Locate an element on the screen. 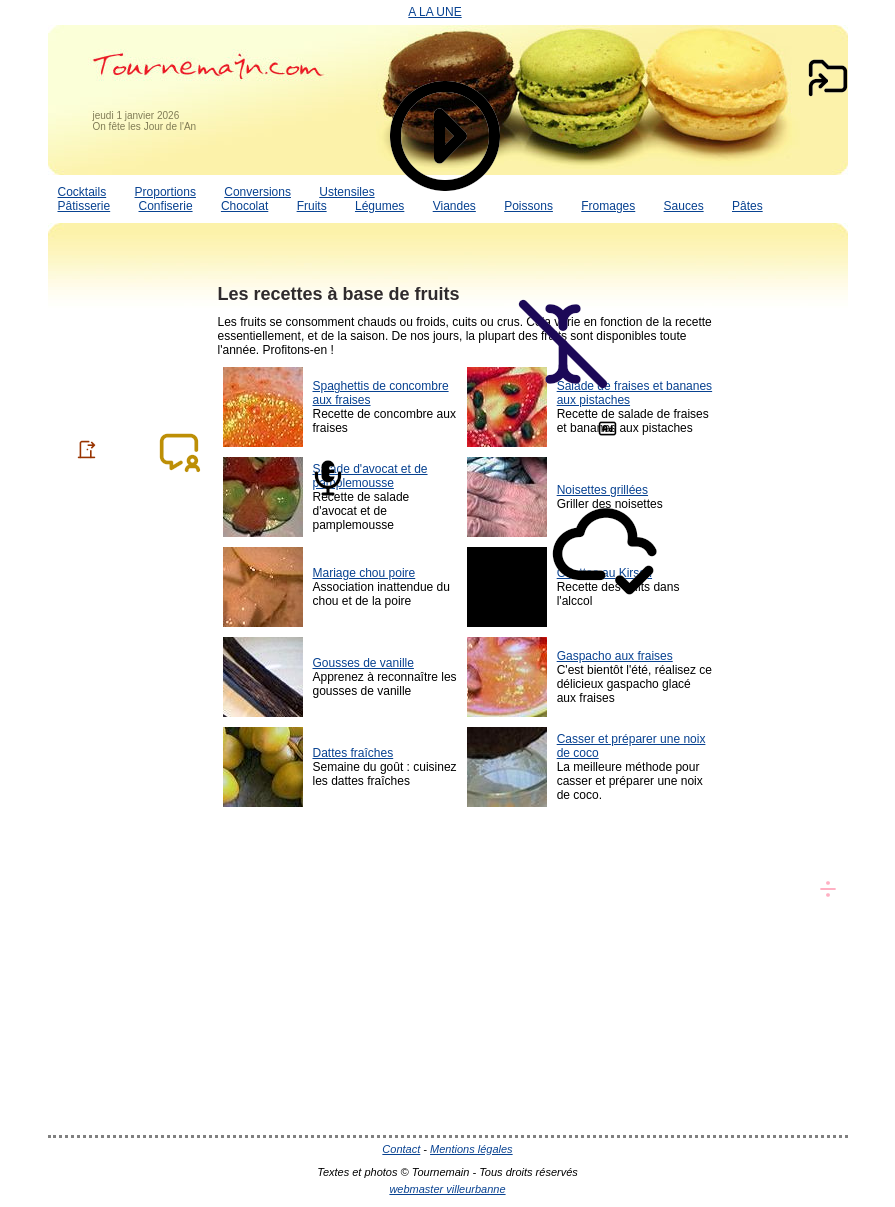  tap to record audio or voice message is located at coordinates (328, 478).